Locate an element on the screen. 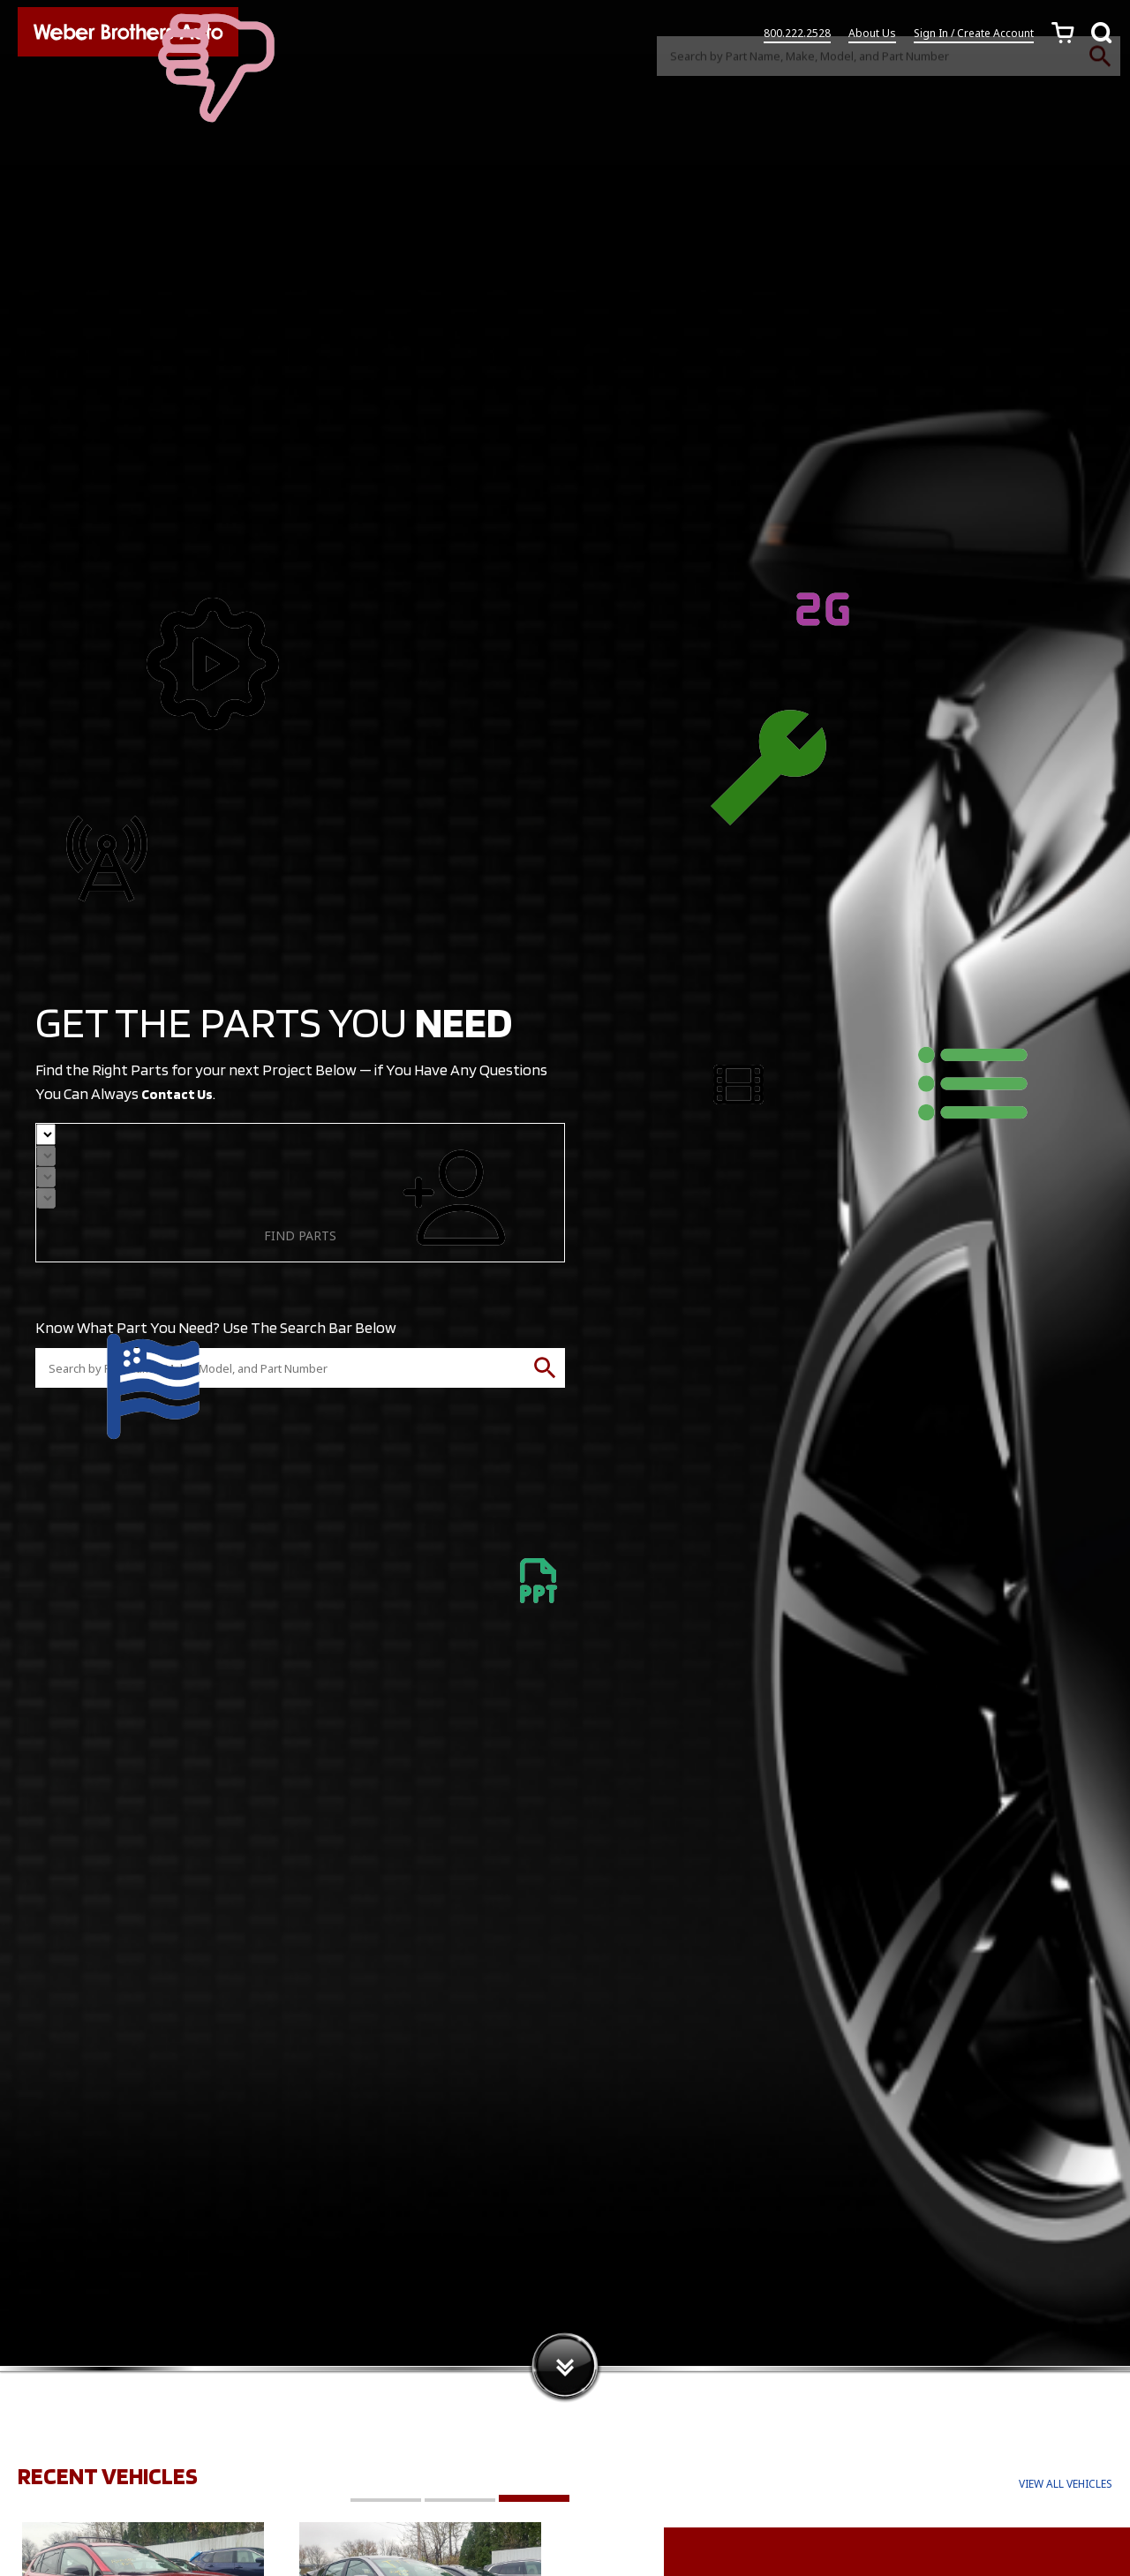 Image resolution: width=1130 pixels, height=2576 pixels. configure automation settings is located at coordinates (213, 664).